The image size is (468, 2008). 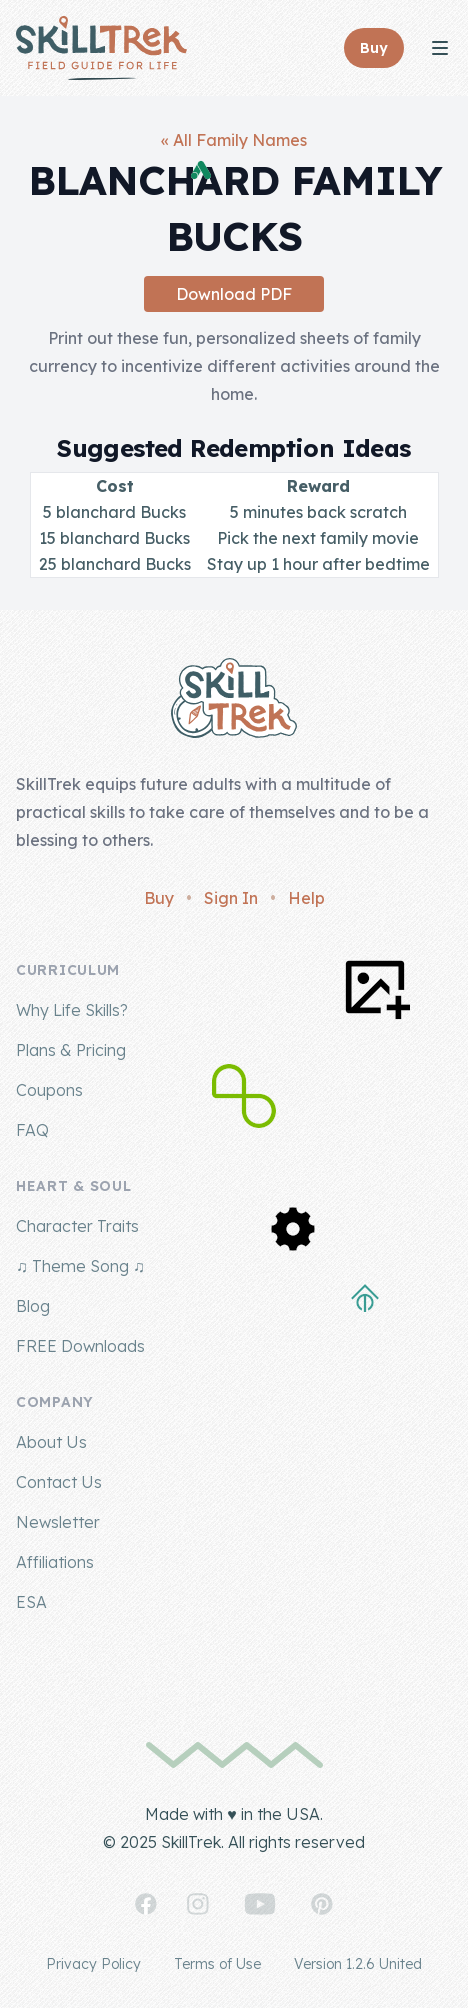 I want to click on access google ads dashboard, so click(x=201, y=170).